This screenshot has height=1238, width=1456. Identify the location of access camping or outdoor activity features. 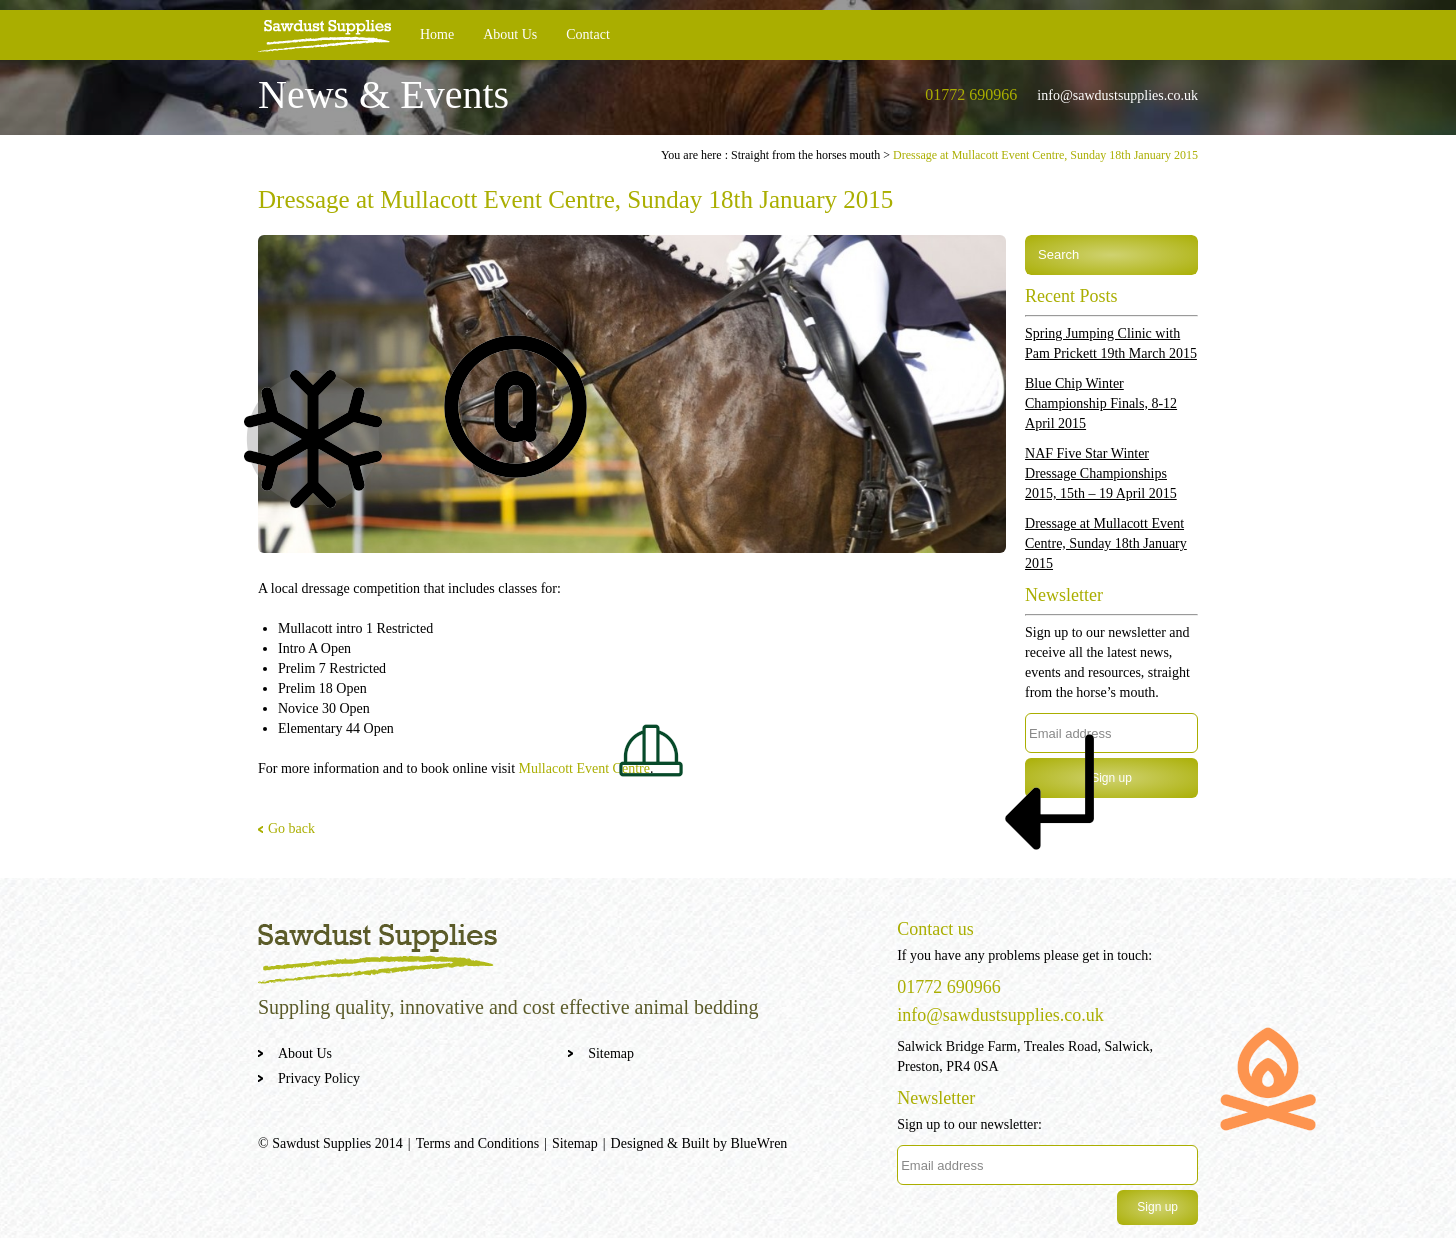
(1268, 1079).